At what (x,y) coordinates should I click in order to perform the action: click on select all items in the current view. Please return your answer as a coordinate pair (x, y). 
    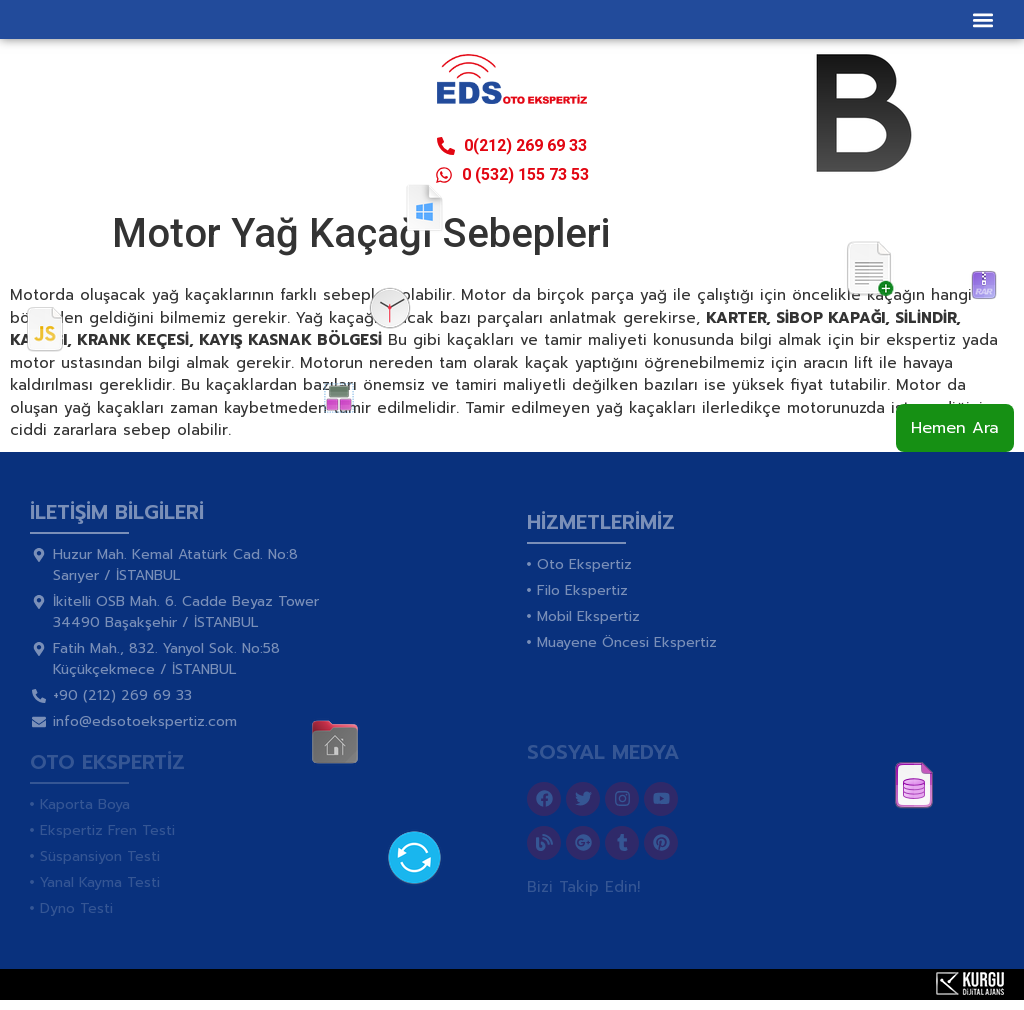
    Looking at the image, I should click on (339, 398).